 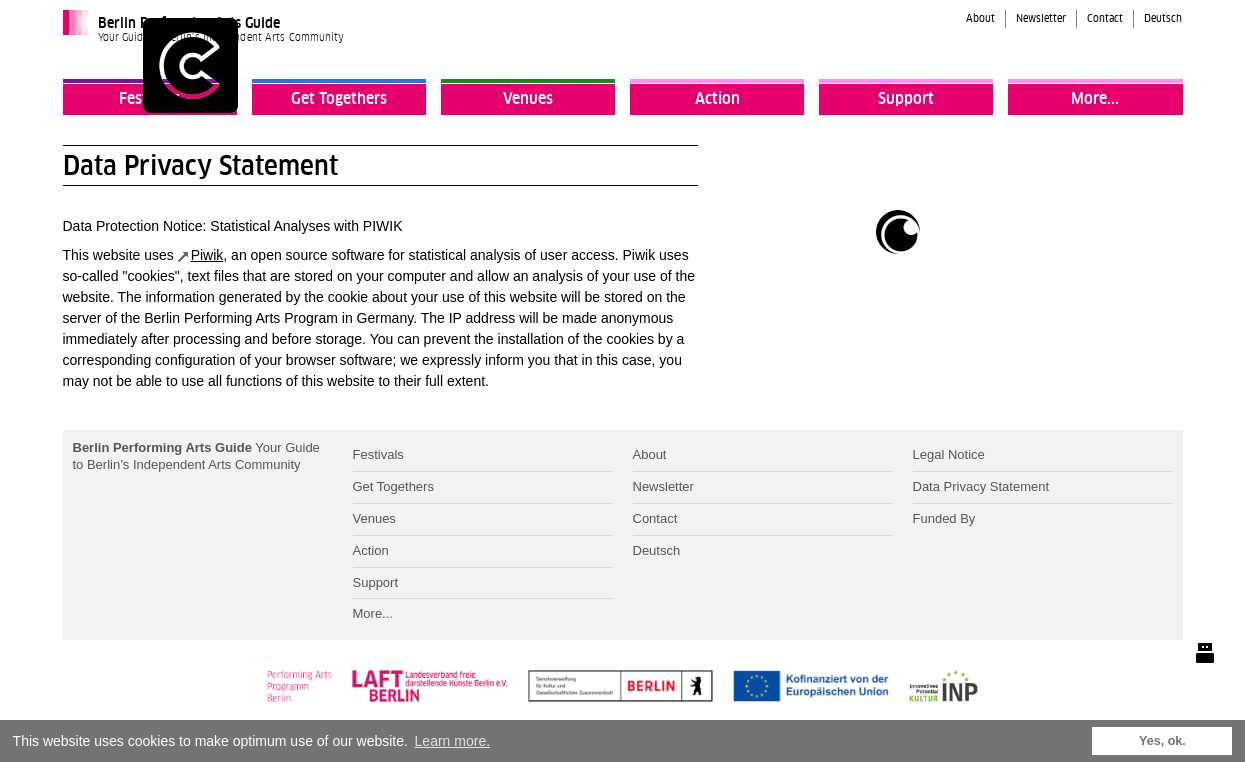 I want to click on access USB flash drive contents, so click(x=1205, y=653).